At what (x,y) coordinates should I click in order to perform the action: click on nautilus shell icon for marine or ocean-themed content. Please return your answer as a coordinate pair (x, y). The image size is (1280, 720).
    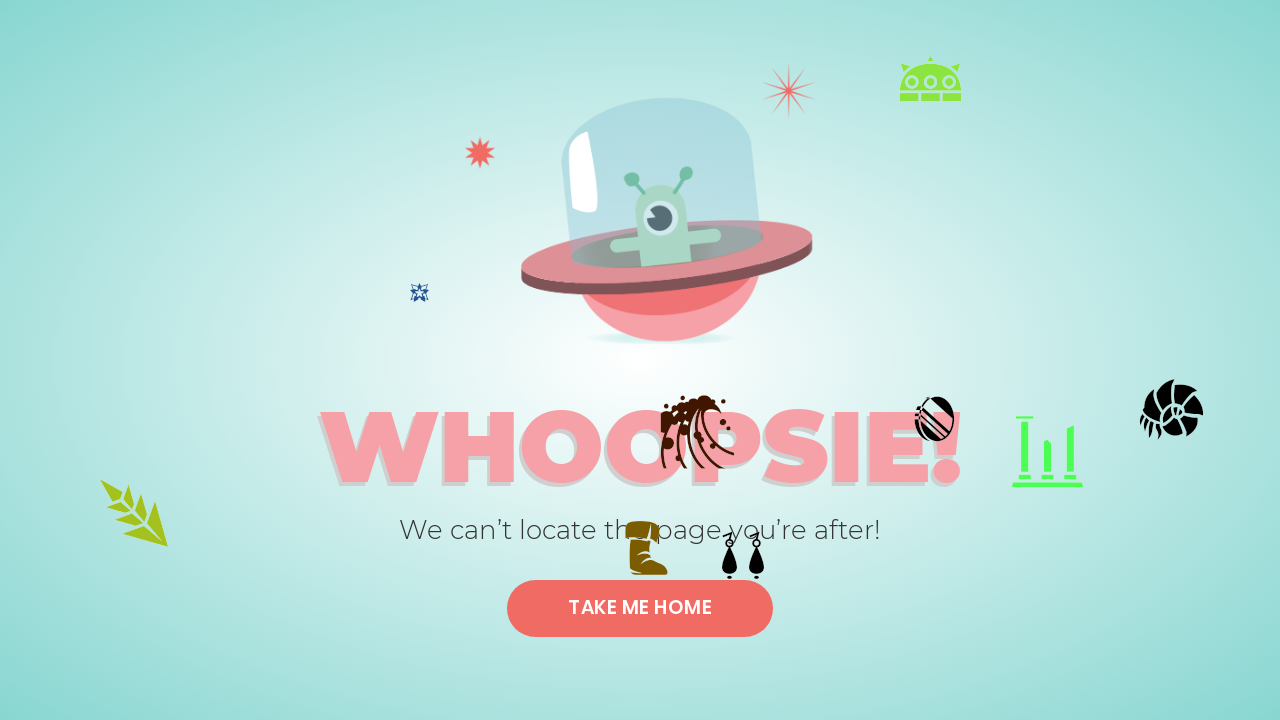
    Looking at the image, I should click on (1171, 409).